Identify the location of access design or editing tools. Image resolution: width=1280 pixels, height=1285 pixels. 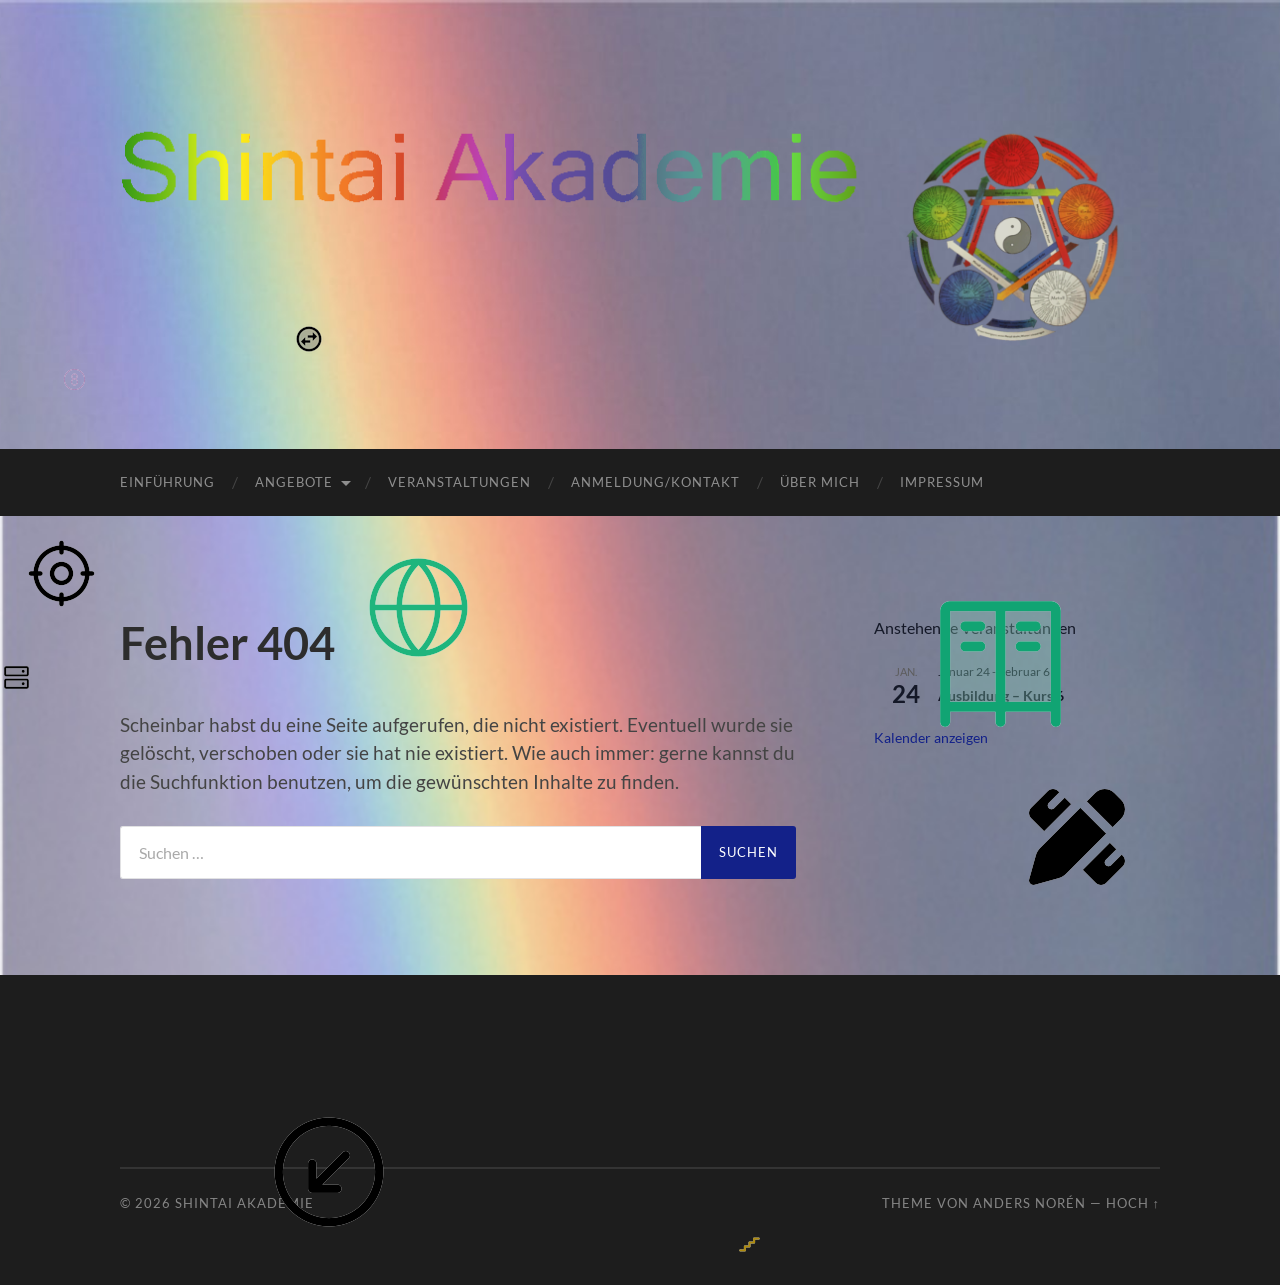
(1077, 837).